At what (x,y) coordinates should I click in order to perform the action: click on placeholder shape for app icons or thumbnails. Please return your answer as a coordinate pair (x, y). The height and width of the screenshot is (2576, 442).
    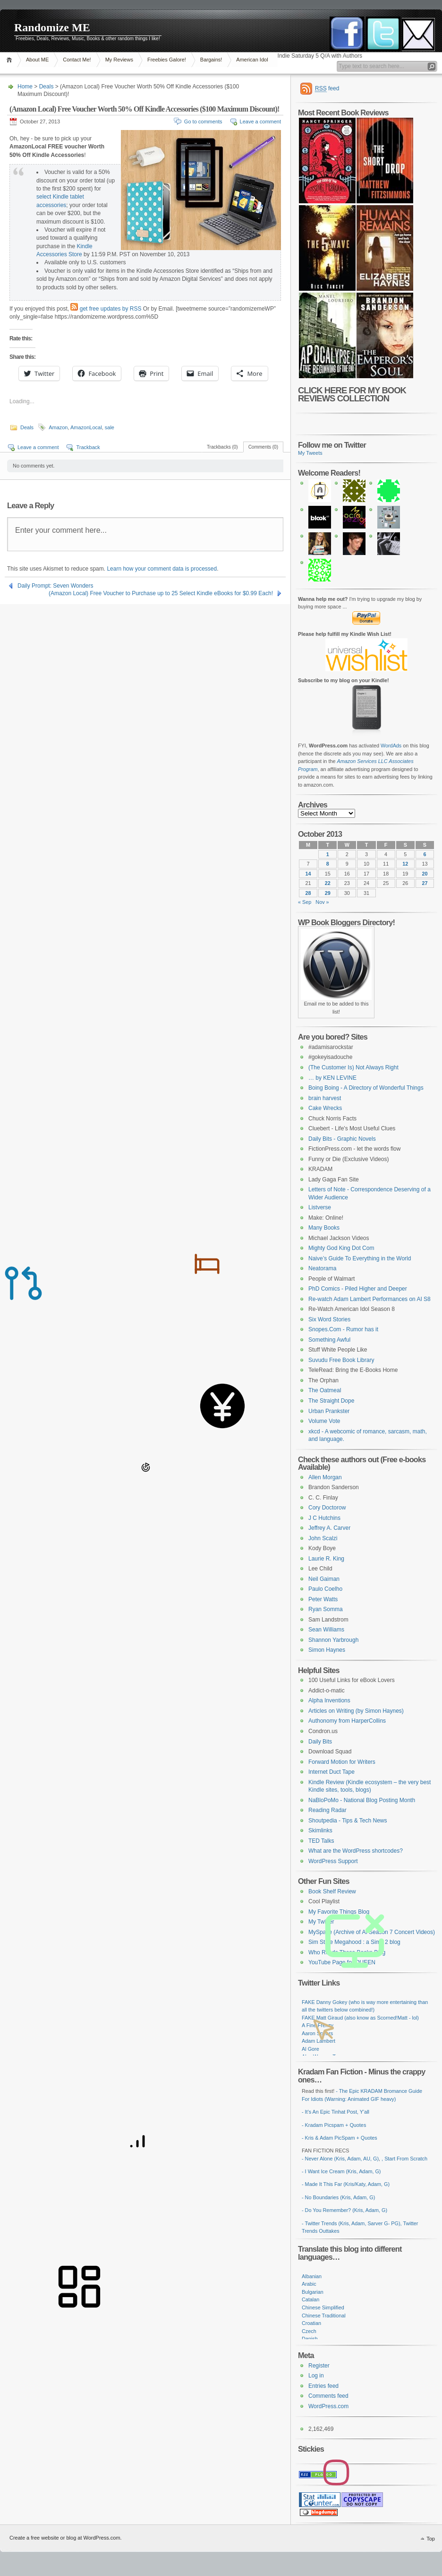
    Looking at the image, I should click on (336, 2472).